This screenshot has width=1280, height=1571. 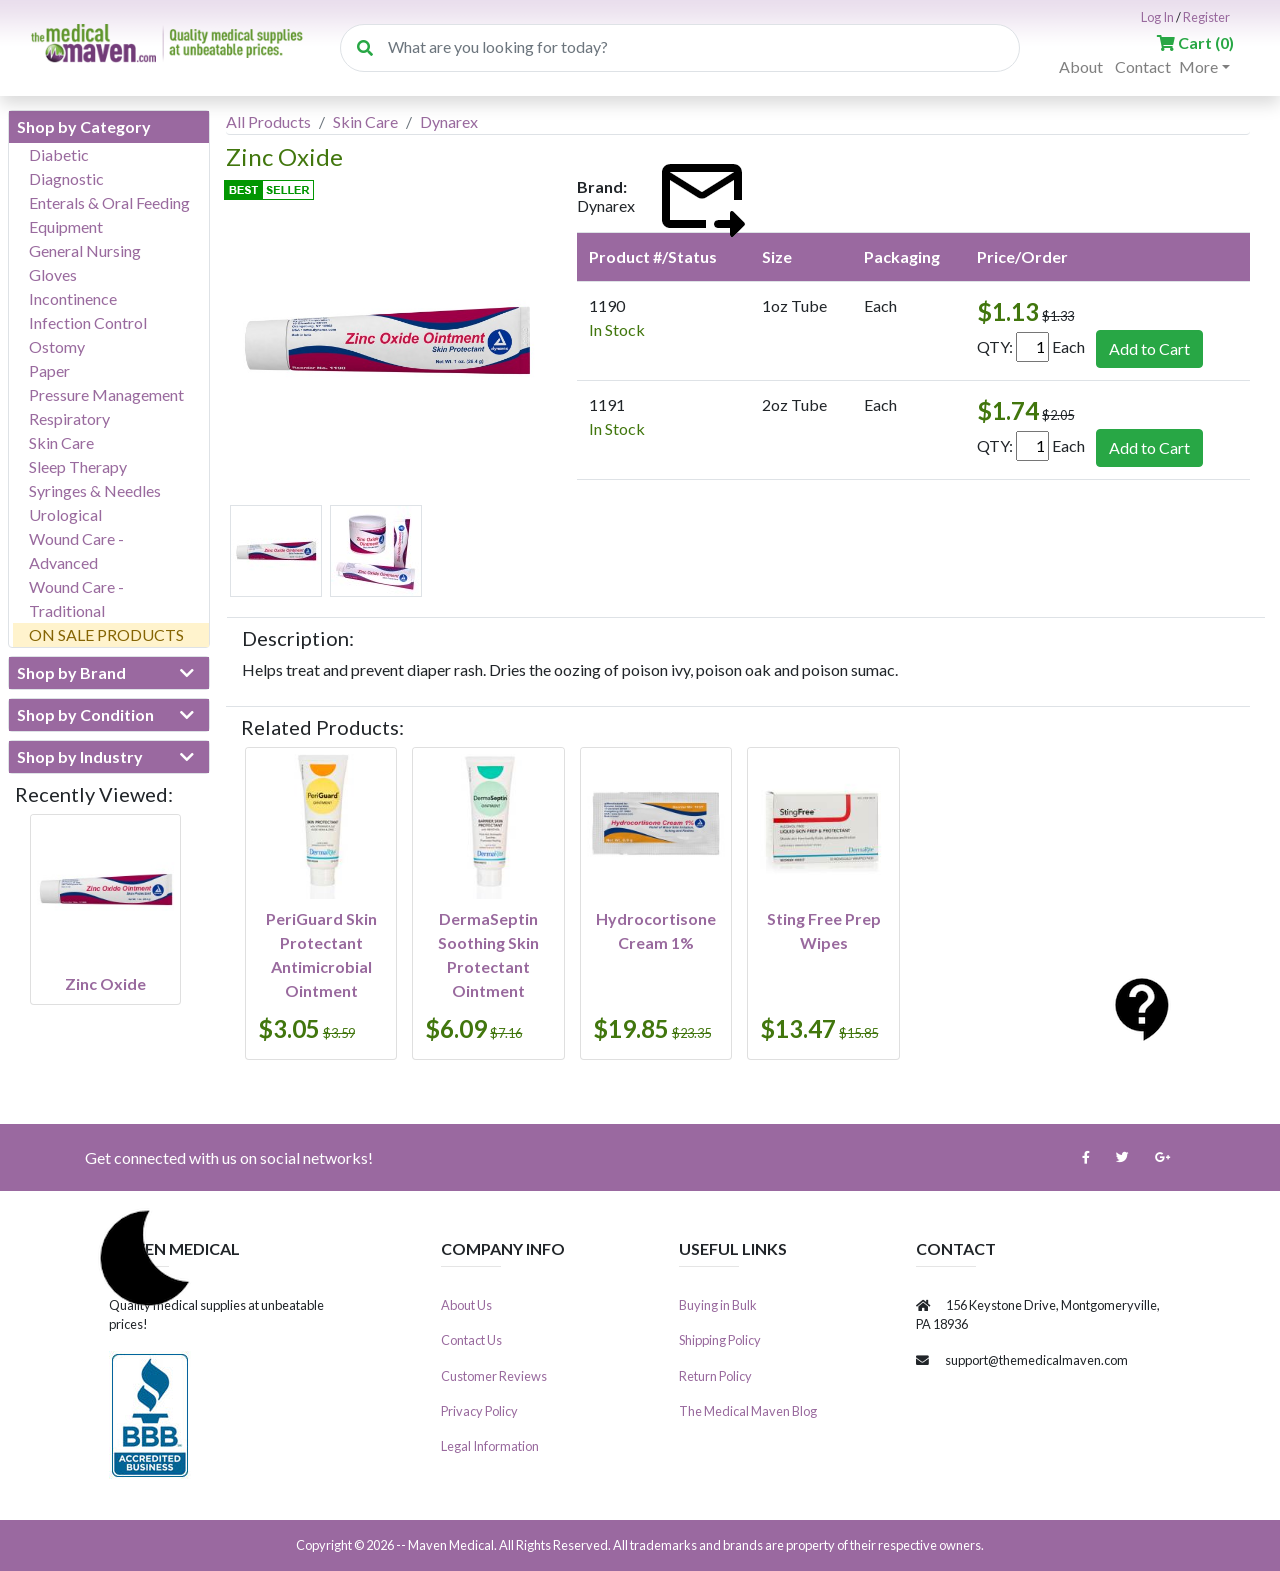 What do you see at coordinates (702, 196) in the screenshot?
I see `forward an email to another recipient` at bounding box center [702, 196].